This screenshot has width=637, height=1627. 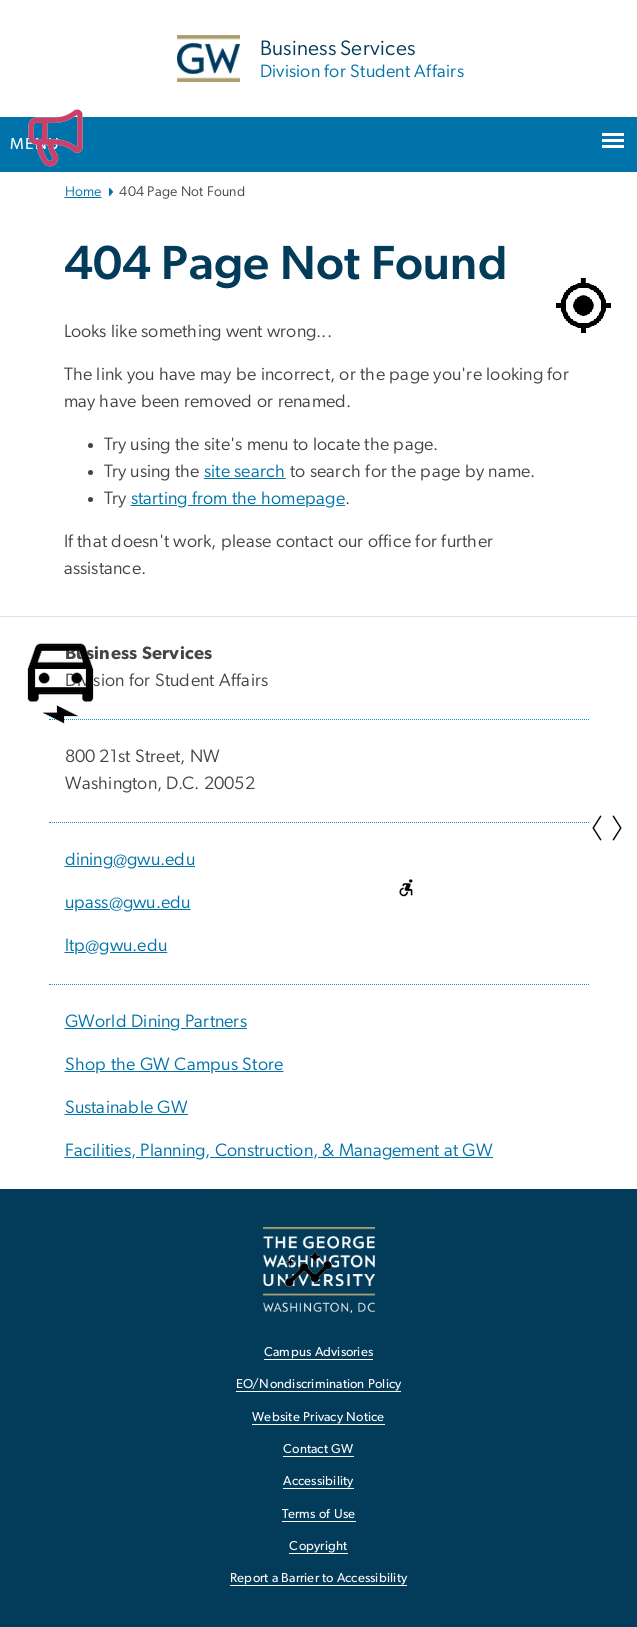 I want to click on view analytics and performance insights, so click(x=308, y=1269).